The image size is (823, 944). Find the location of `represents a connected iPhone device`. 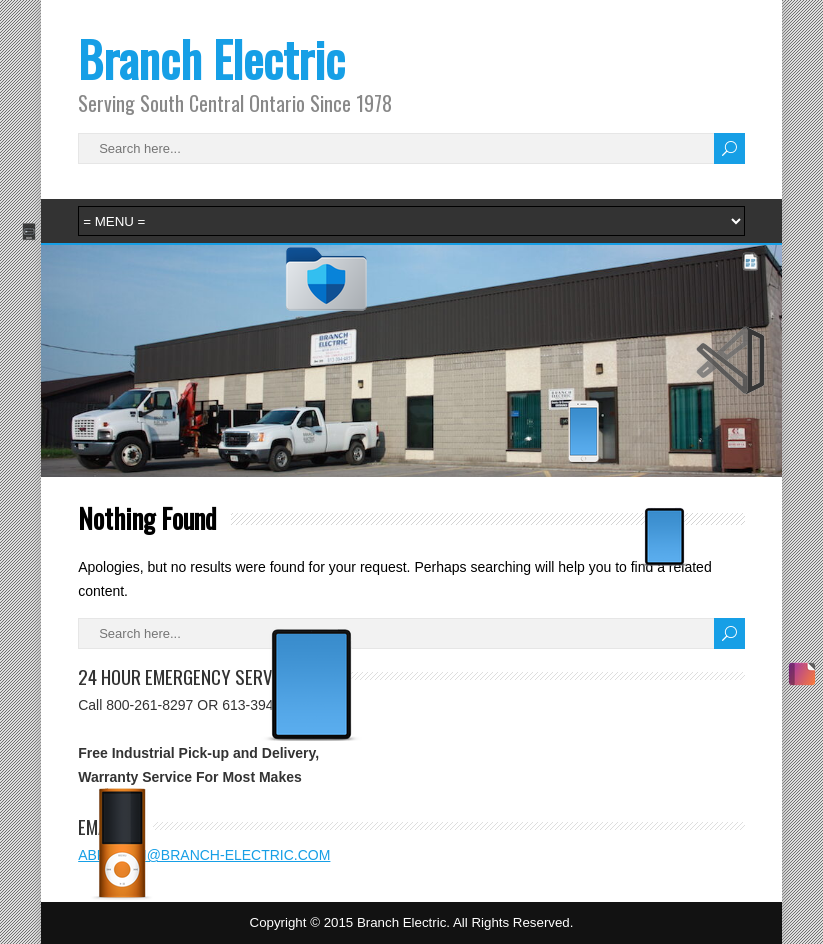

represents a connected iPhone device is located at coordinates (583, 432).